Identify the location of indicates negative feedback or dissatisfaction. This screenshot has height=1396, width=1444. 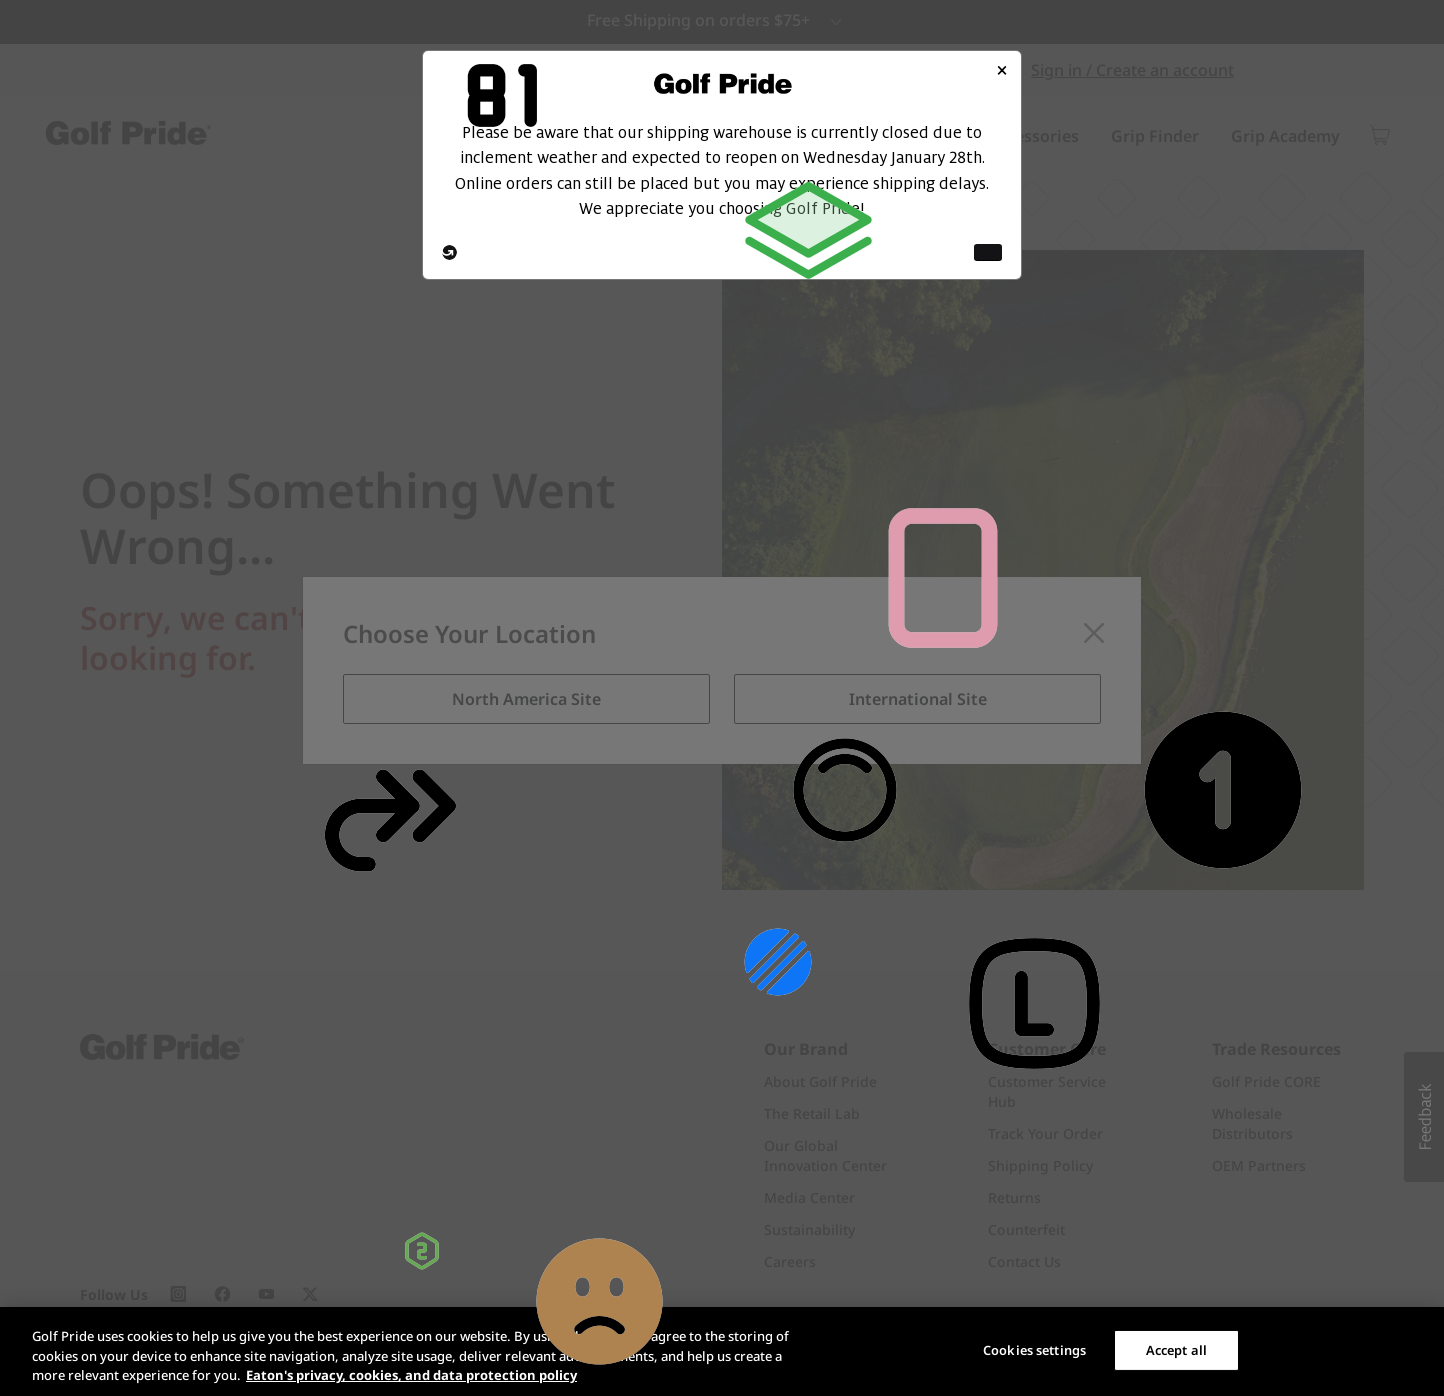
(599, 1301).